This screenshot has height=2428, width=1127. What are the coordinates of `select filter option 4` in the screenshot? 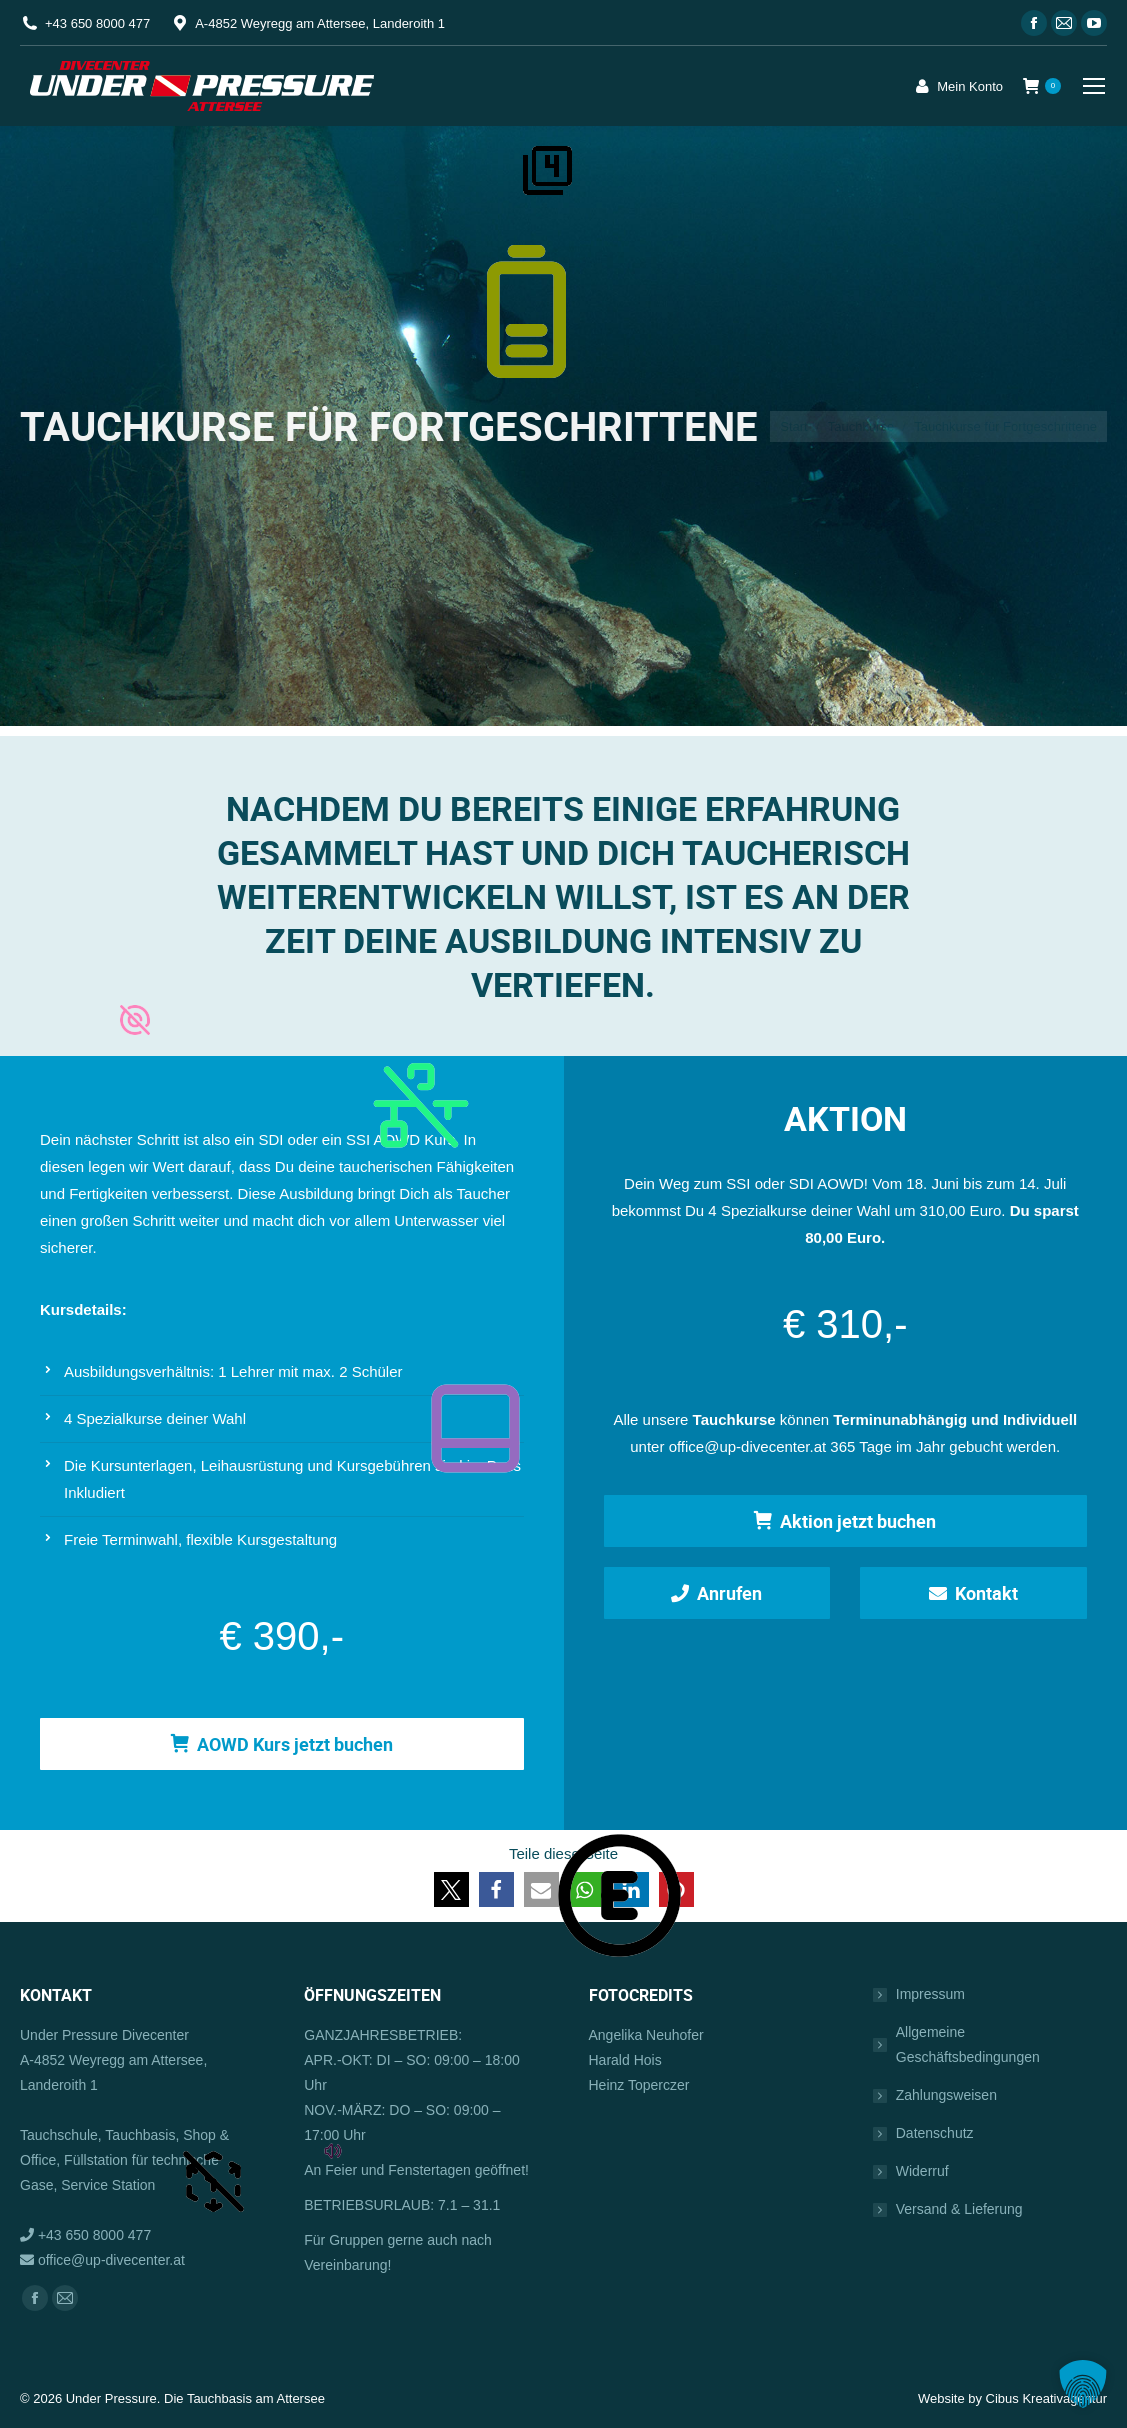 It's located at (547, 170).